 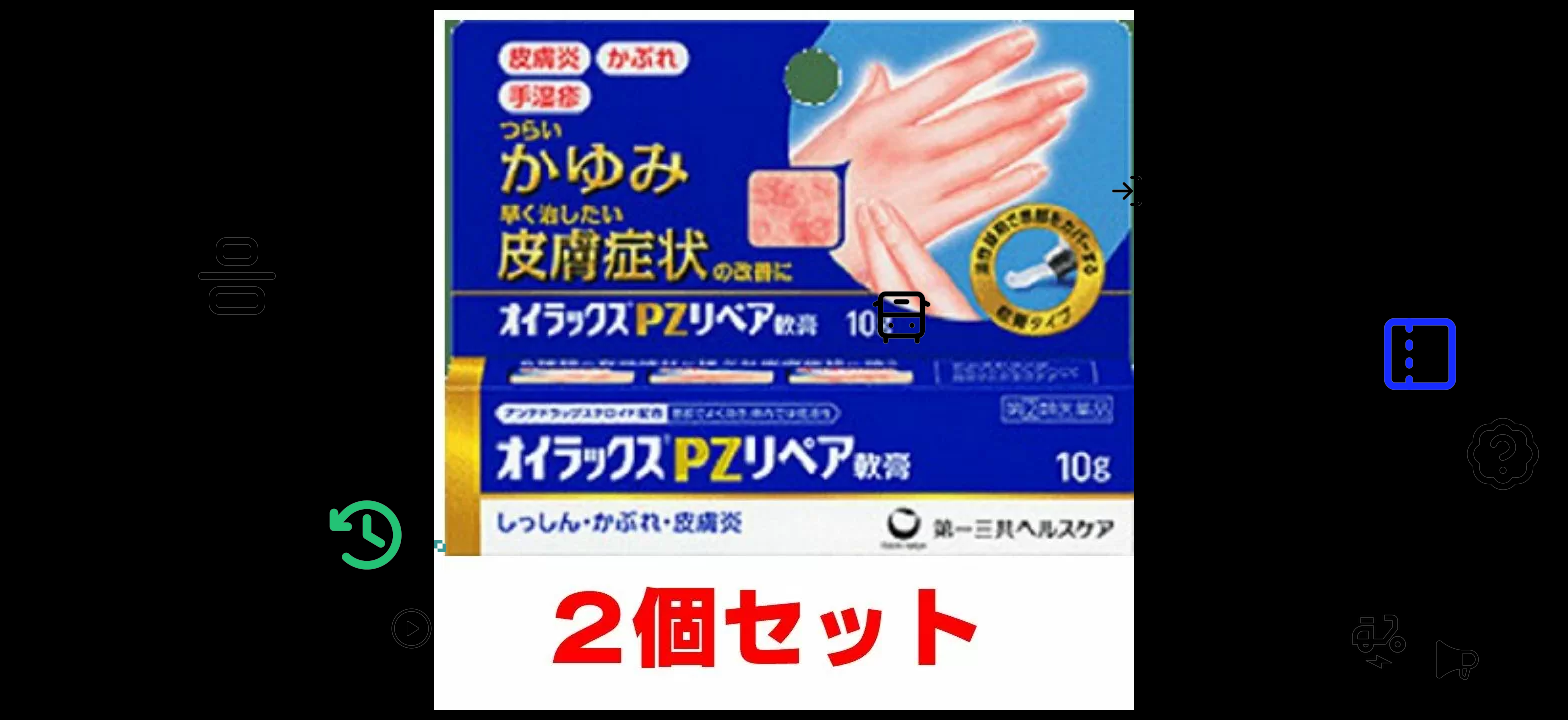 I want to click on exclude overlapping areas in a selection, so click(x=440, y=546).